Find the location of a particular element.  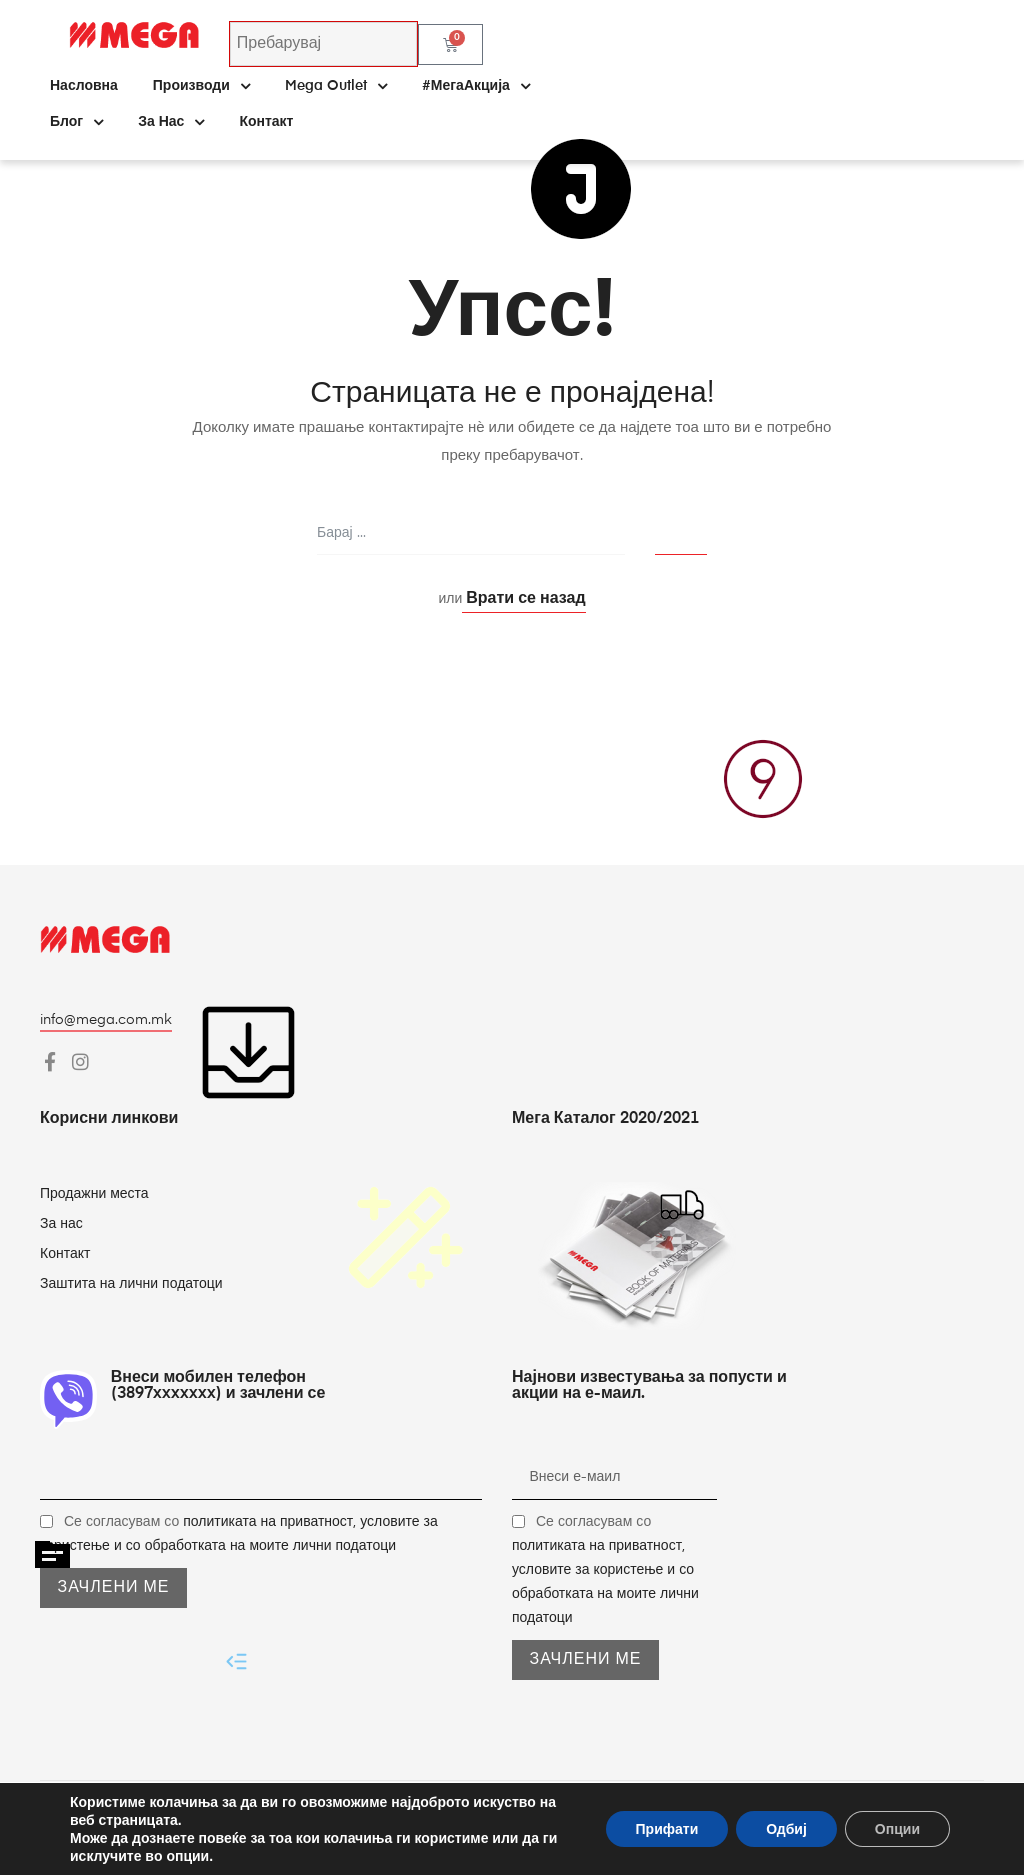

download file to inbox or tray is located at coordinates (248, 1052).